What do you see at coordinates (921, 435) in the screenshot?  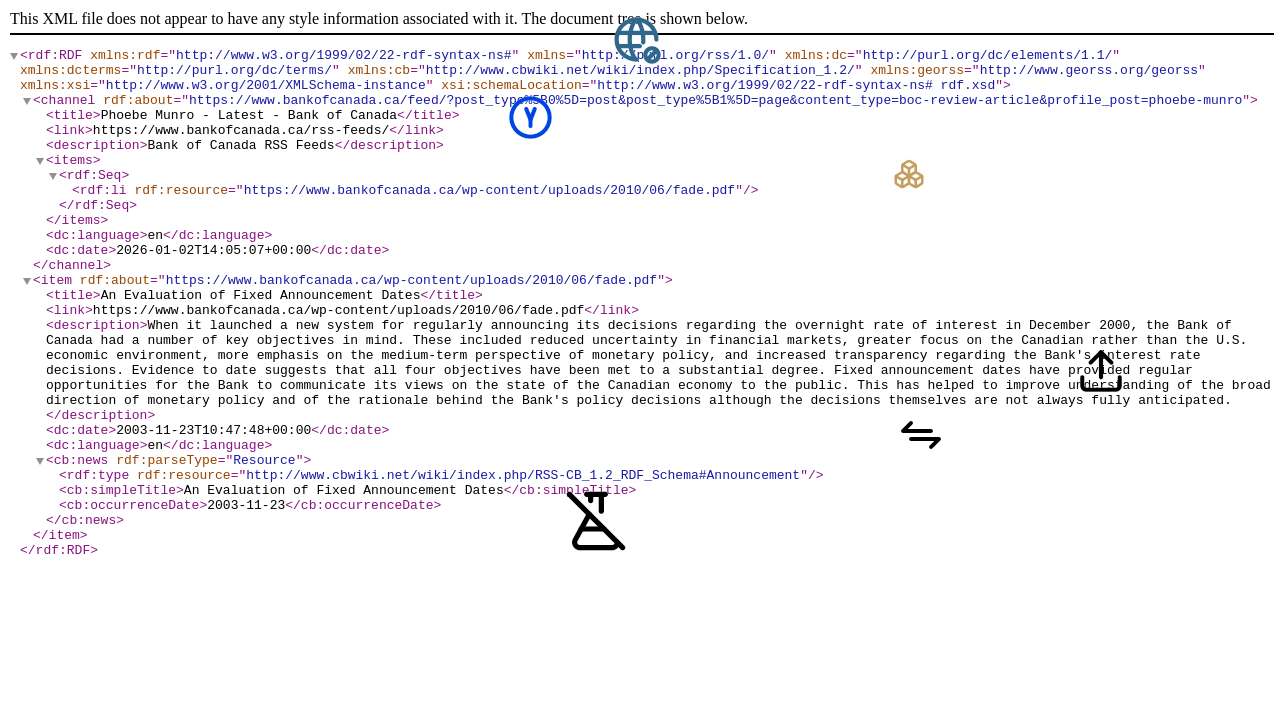 I see `swap or exchange items` at bounding box center [921, 435].